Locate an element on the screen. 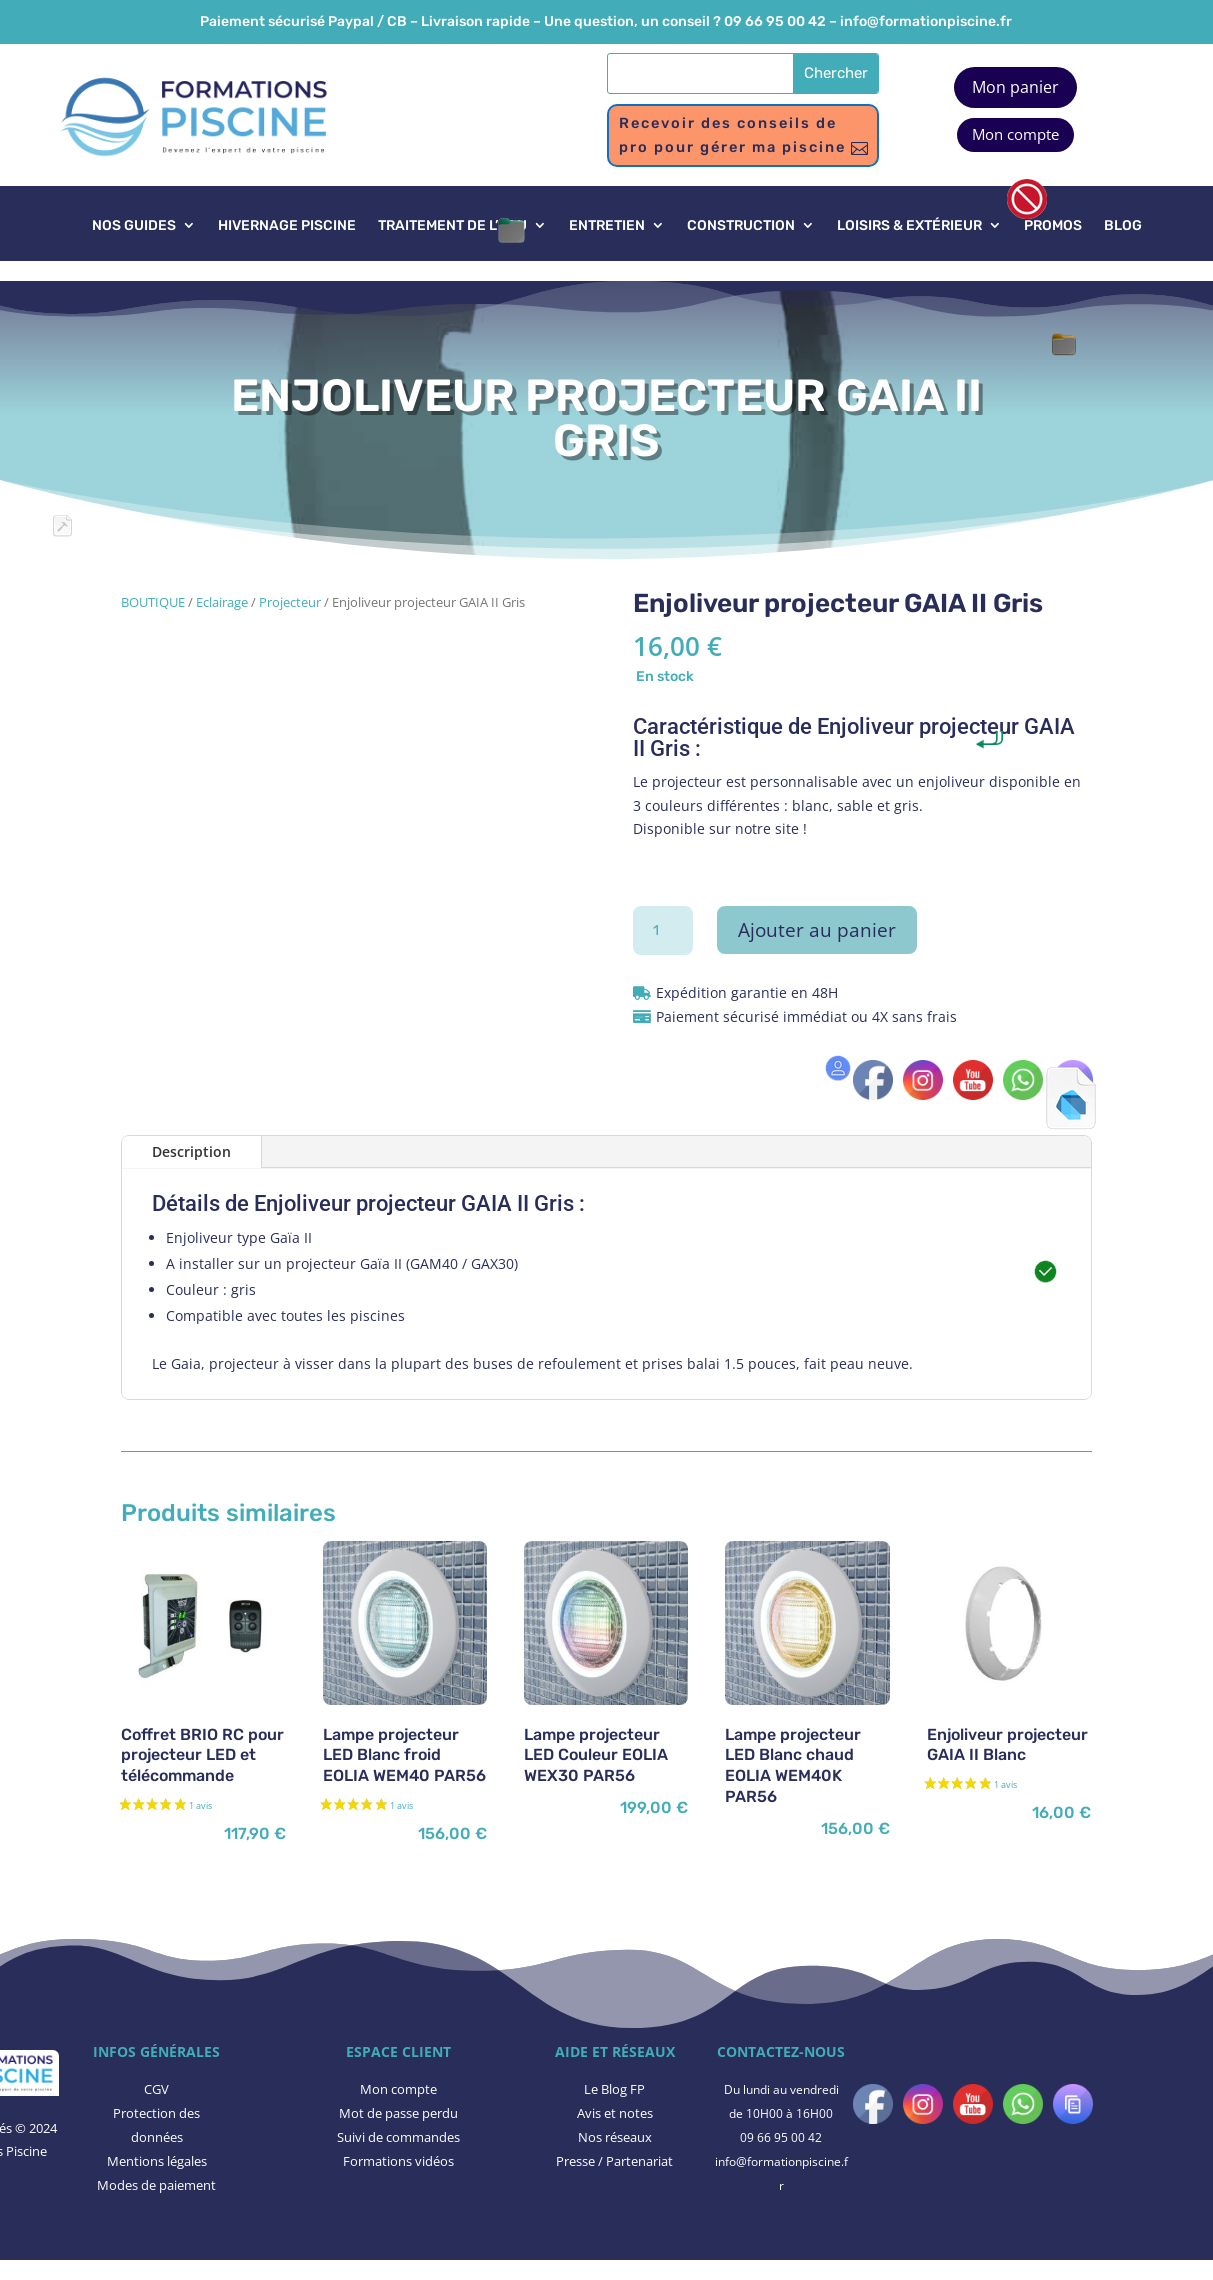  a makefile or build configuration file is located at coordinates (62, 525).